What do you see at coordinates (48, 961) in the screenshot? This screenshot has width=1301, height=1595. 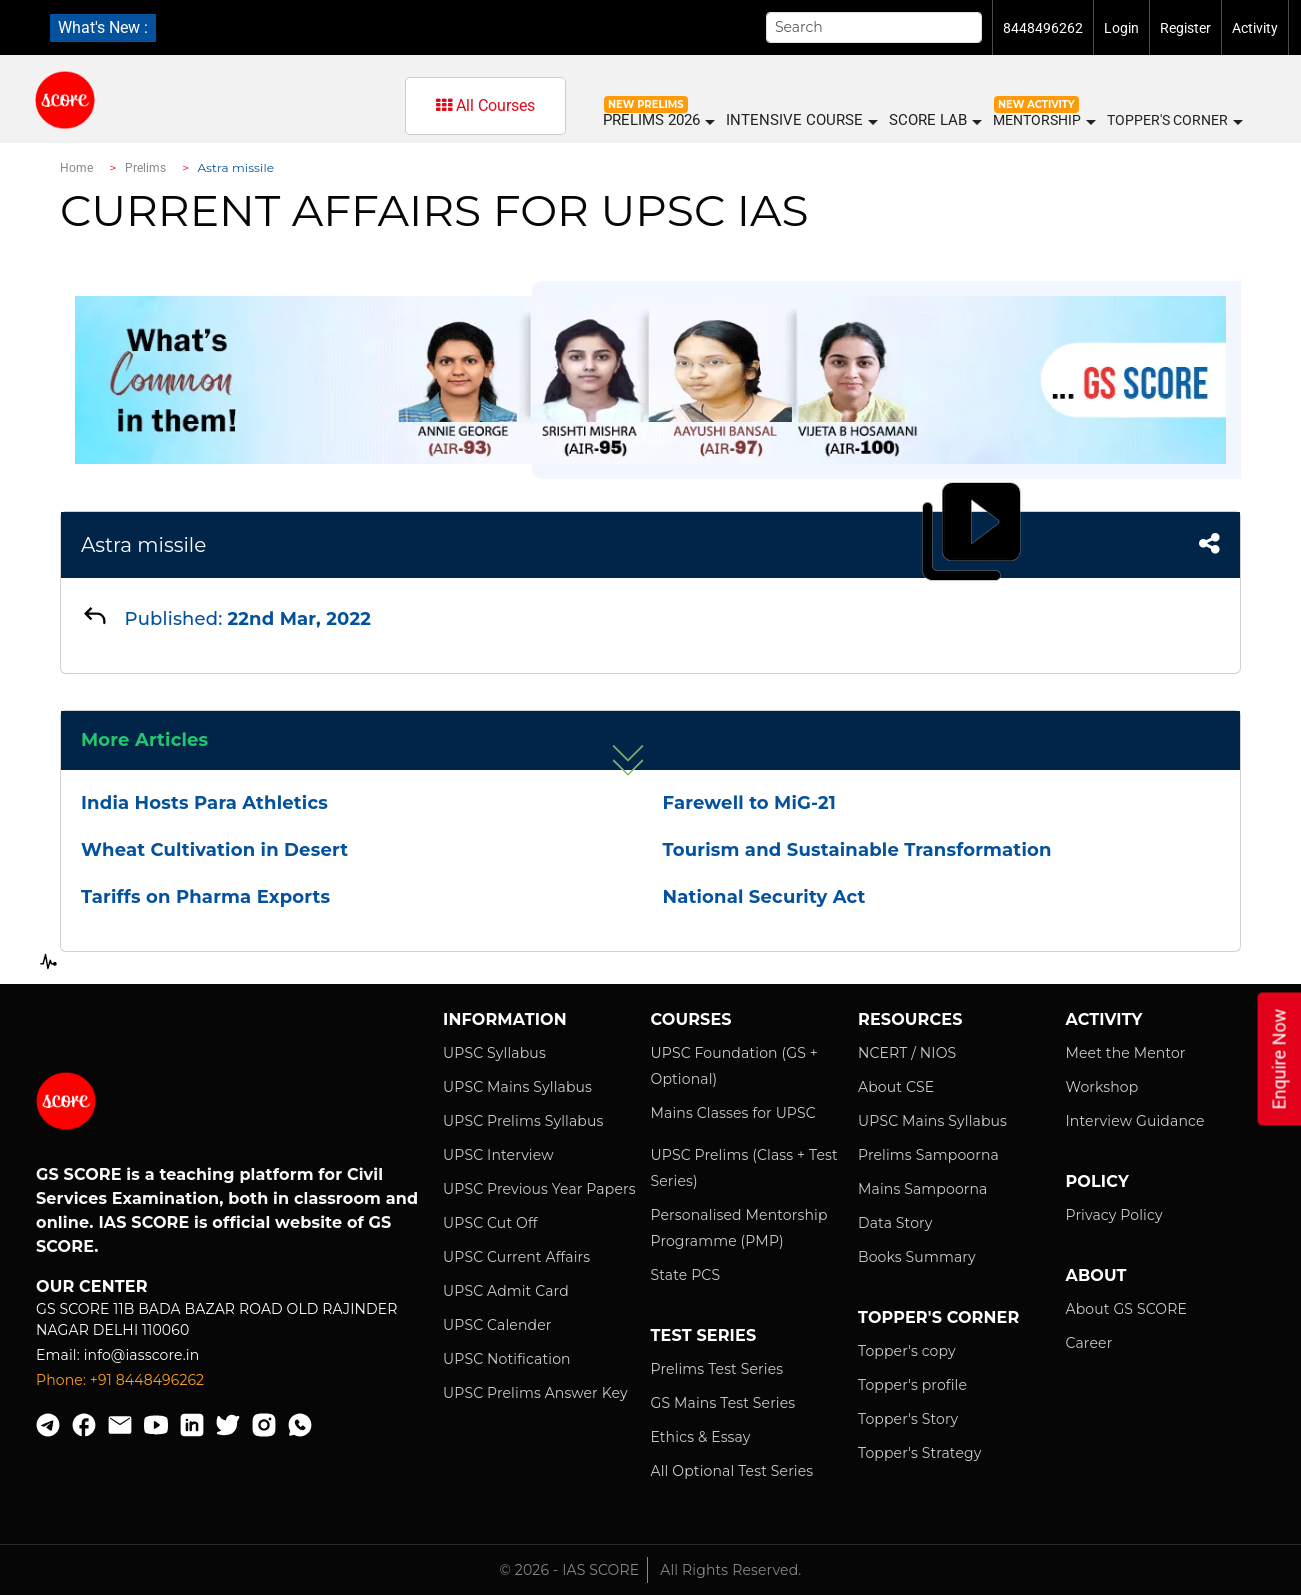 I see `view activity or health metrics` at bounding box center [48, 961].